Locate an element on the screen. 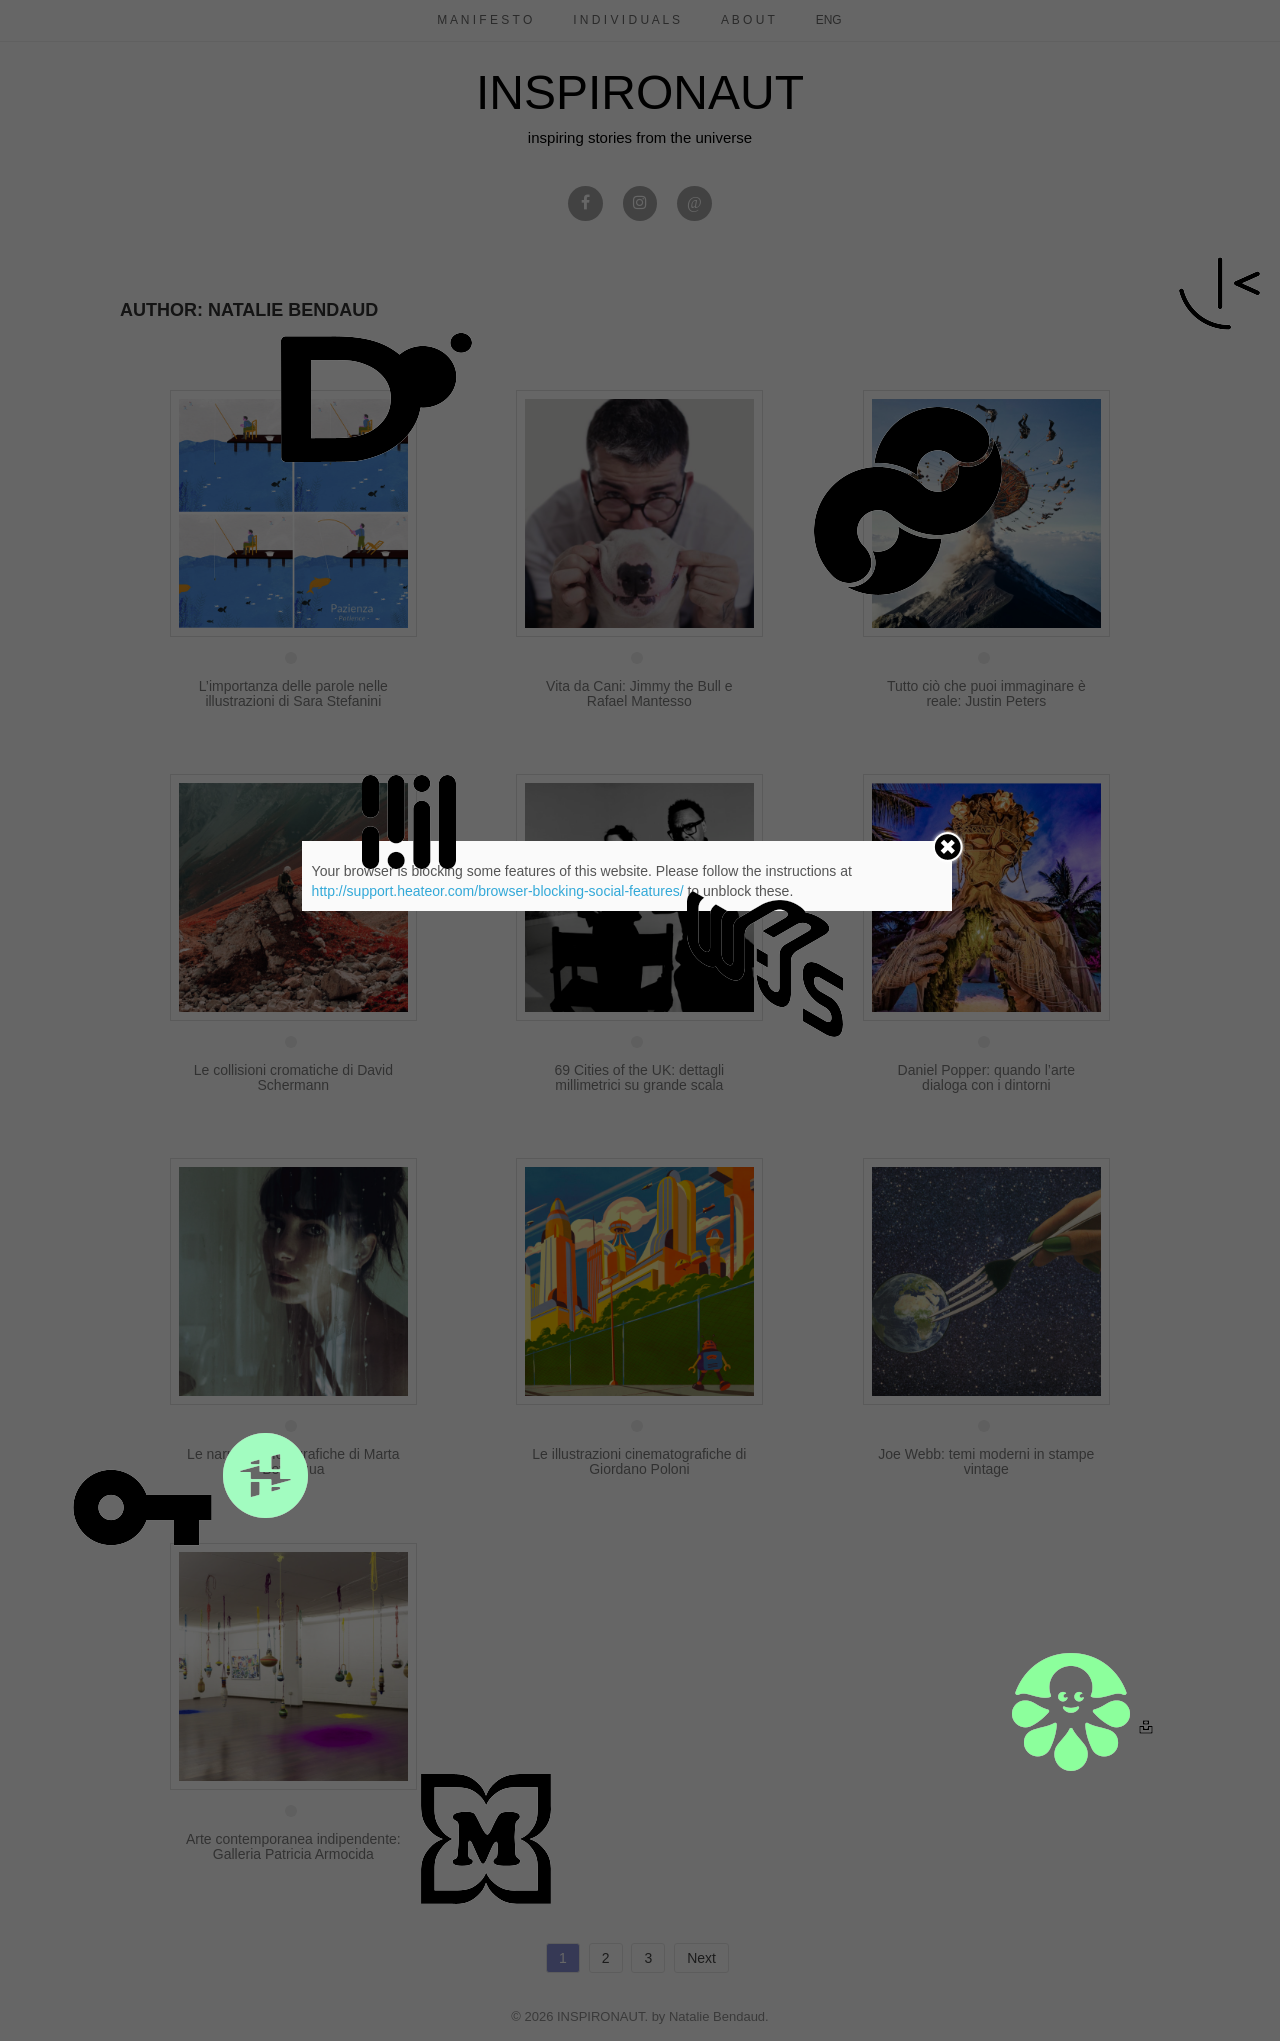 Image resolution: width=1280 pixels, height=2041 pixels. visit the Custom Ink website is located at coordinates (1071, 1712).